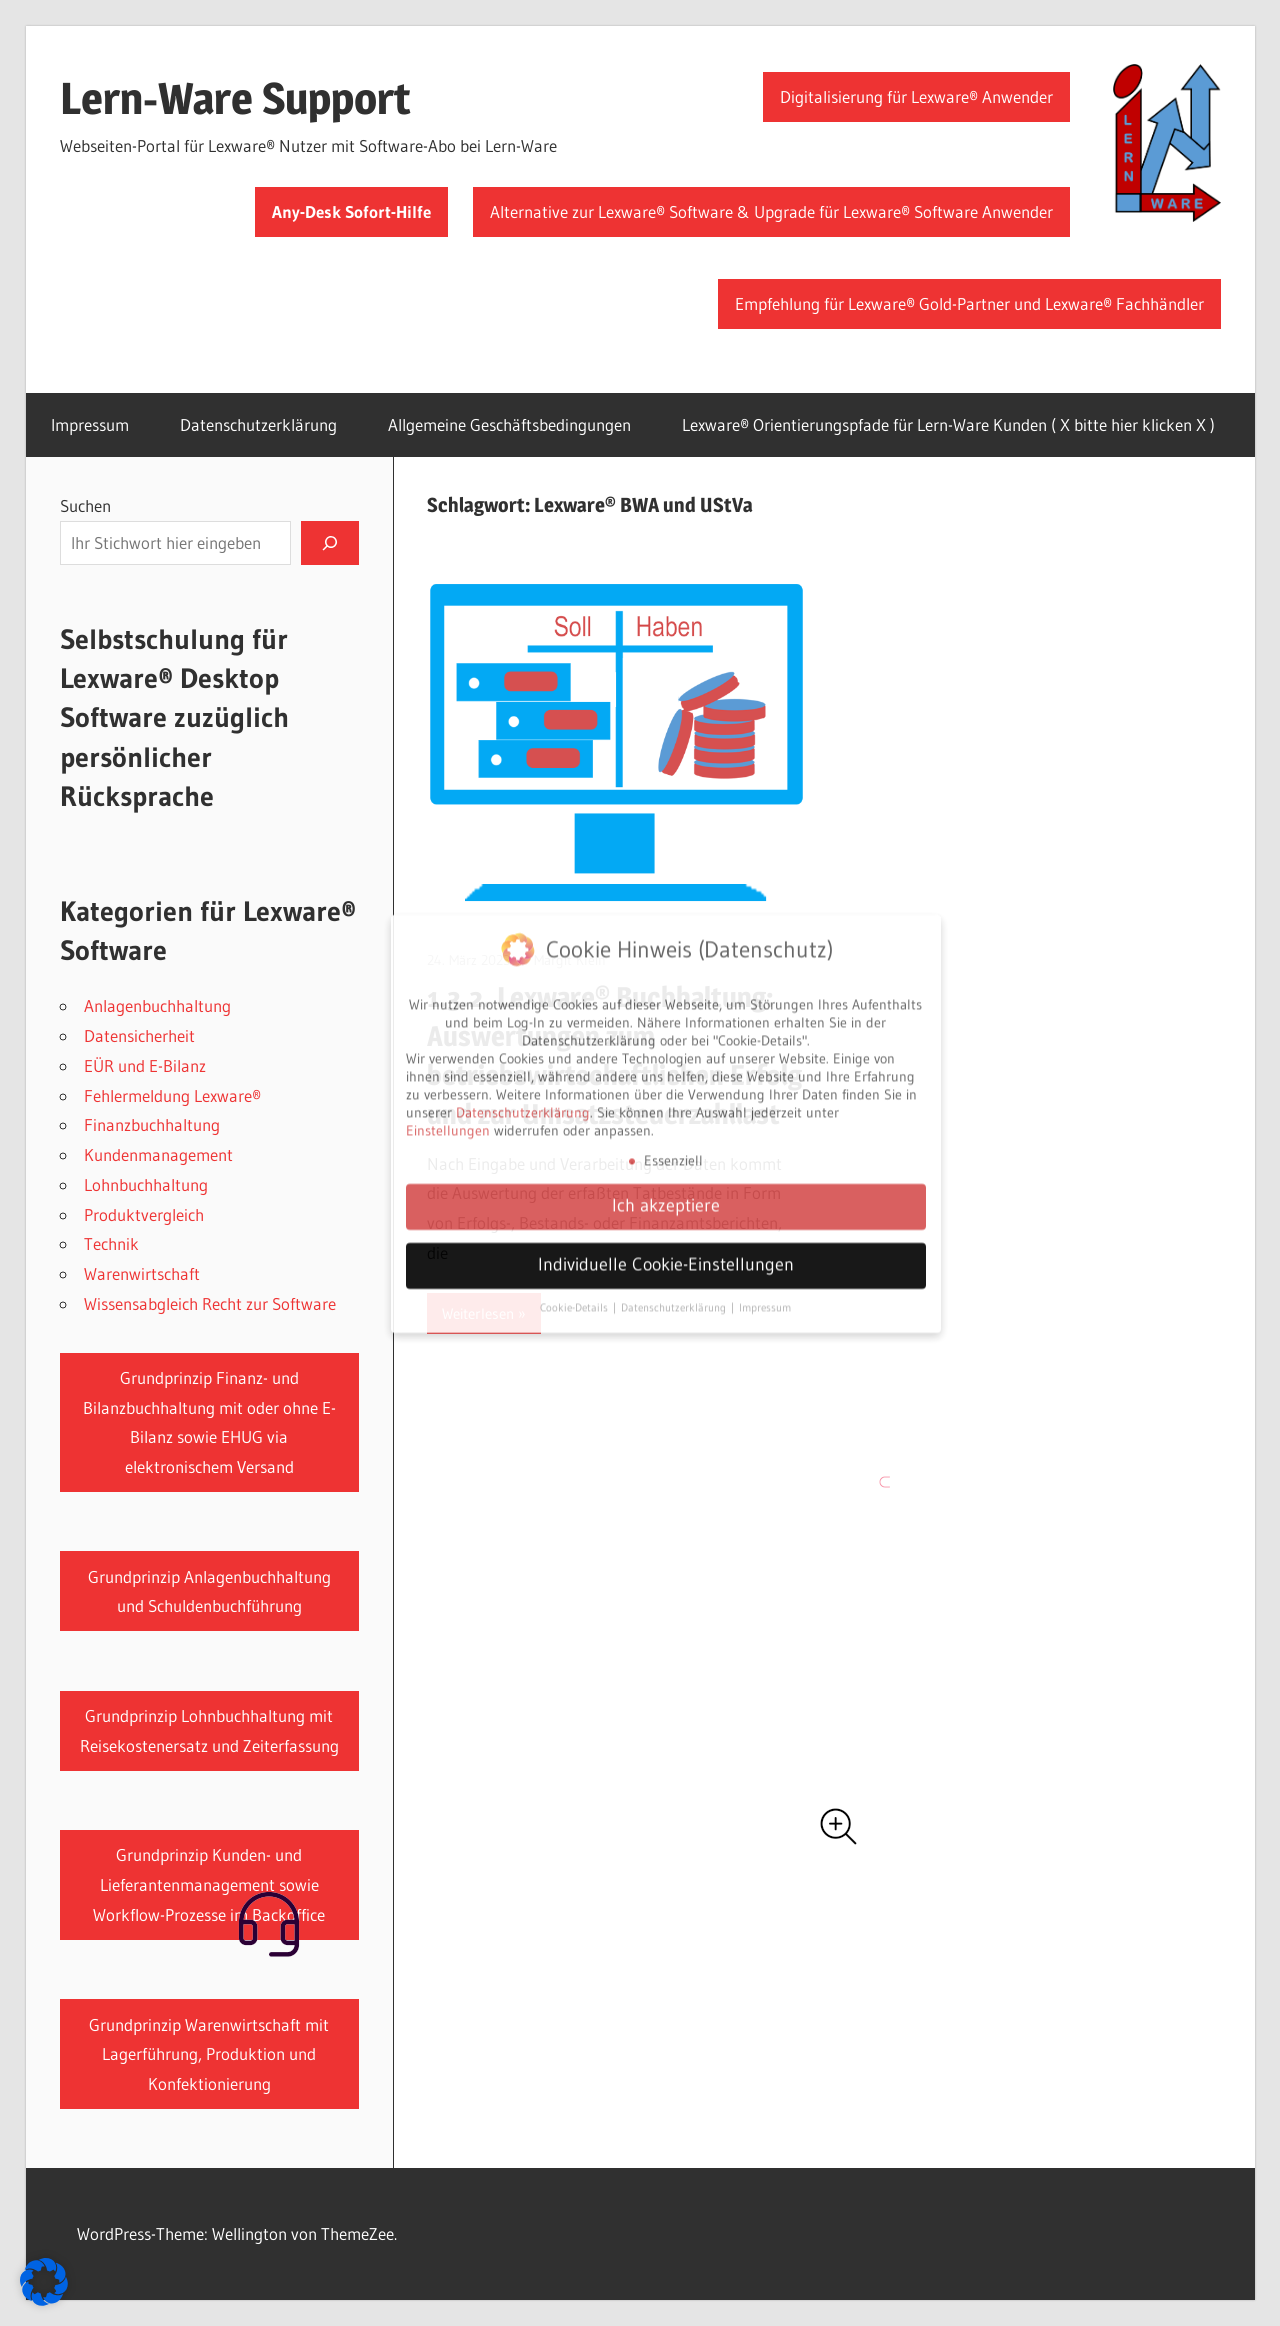 The height and width of the screenshot is (2326, 1280). I want to click on indicates a proper subset relationship in mathematical notation, so click(885, 1482).